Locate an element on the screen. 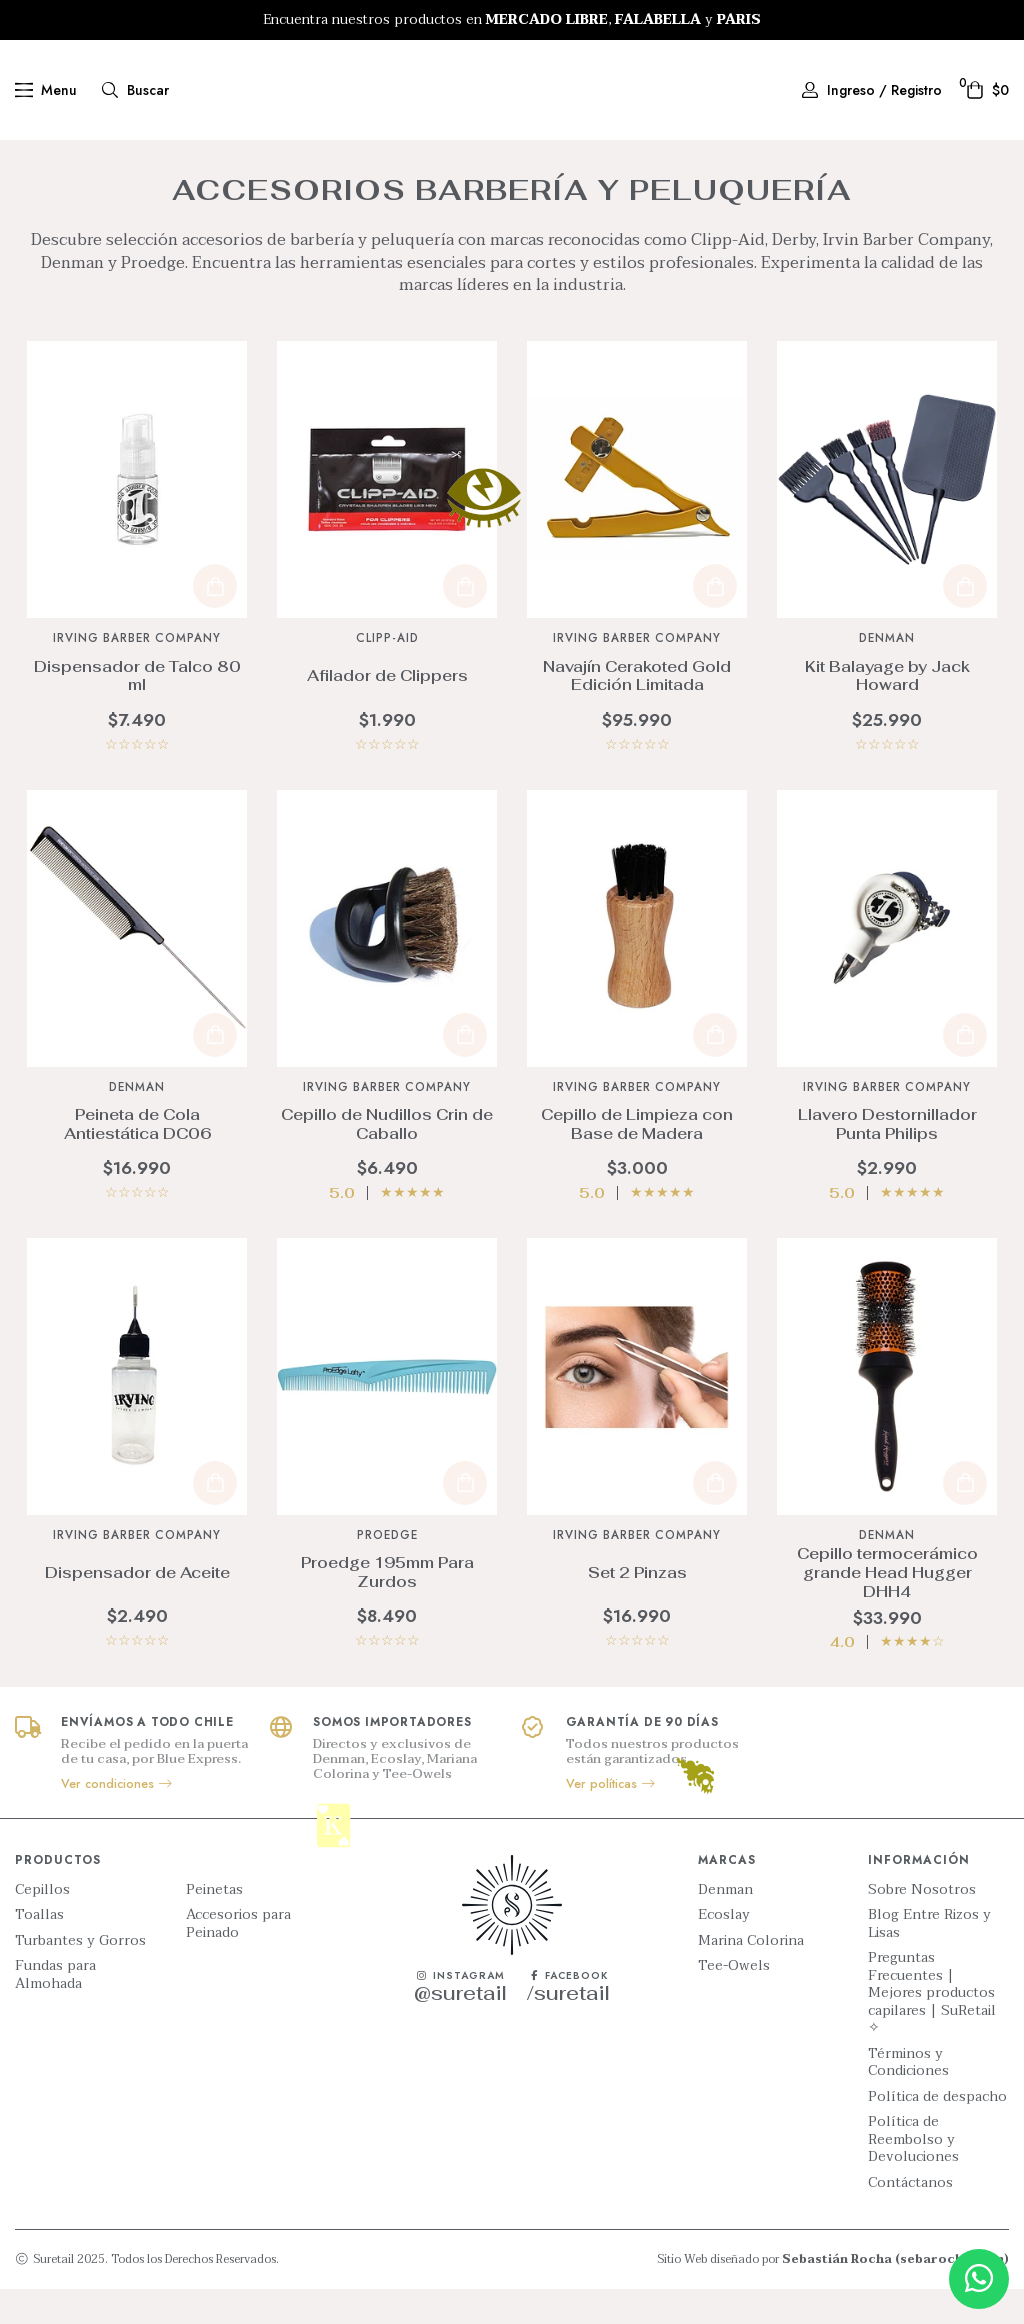 The image size is (1024, 2324). indicates quick view or instant preview mode is located at coordinates (484, 498).